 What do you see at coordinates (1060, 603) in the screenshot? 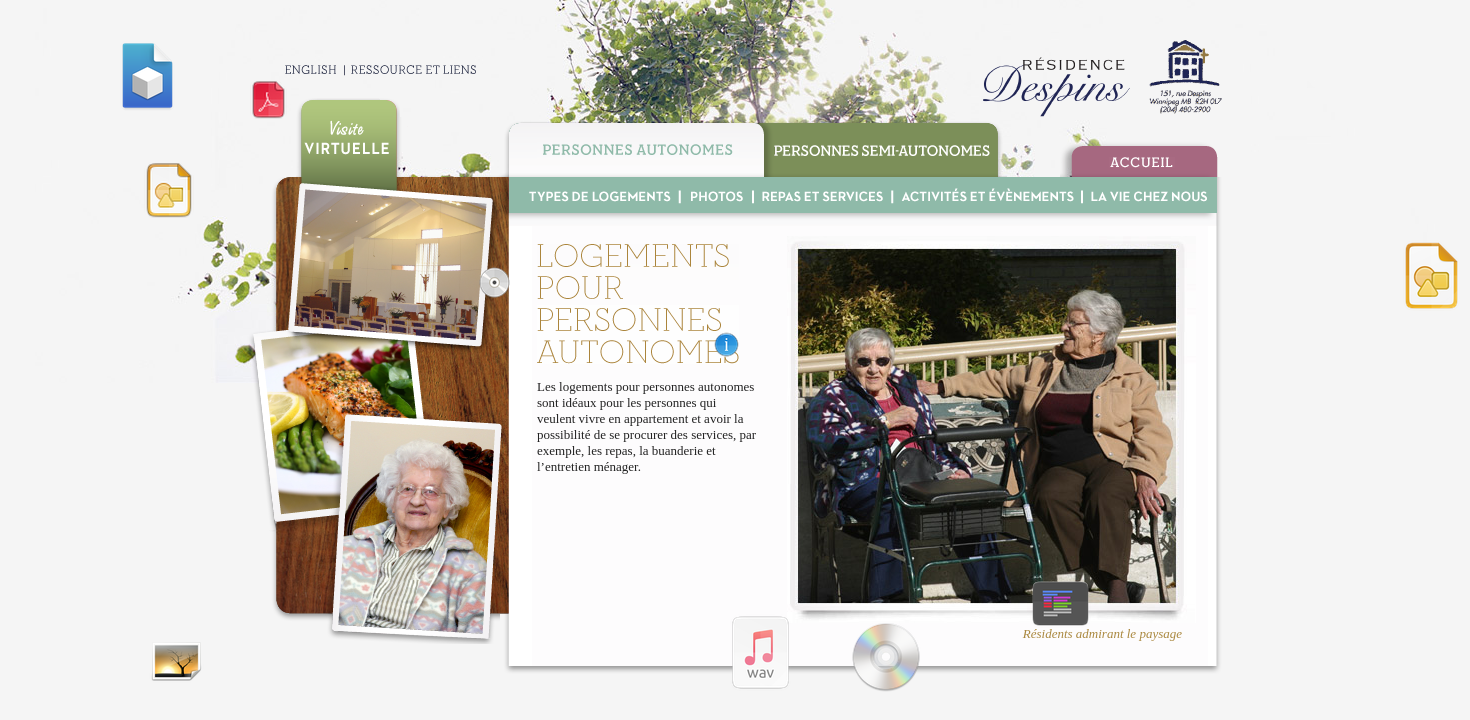
I see `open the software development environment` at bounding box center [1060, 603].